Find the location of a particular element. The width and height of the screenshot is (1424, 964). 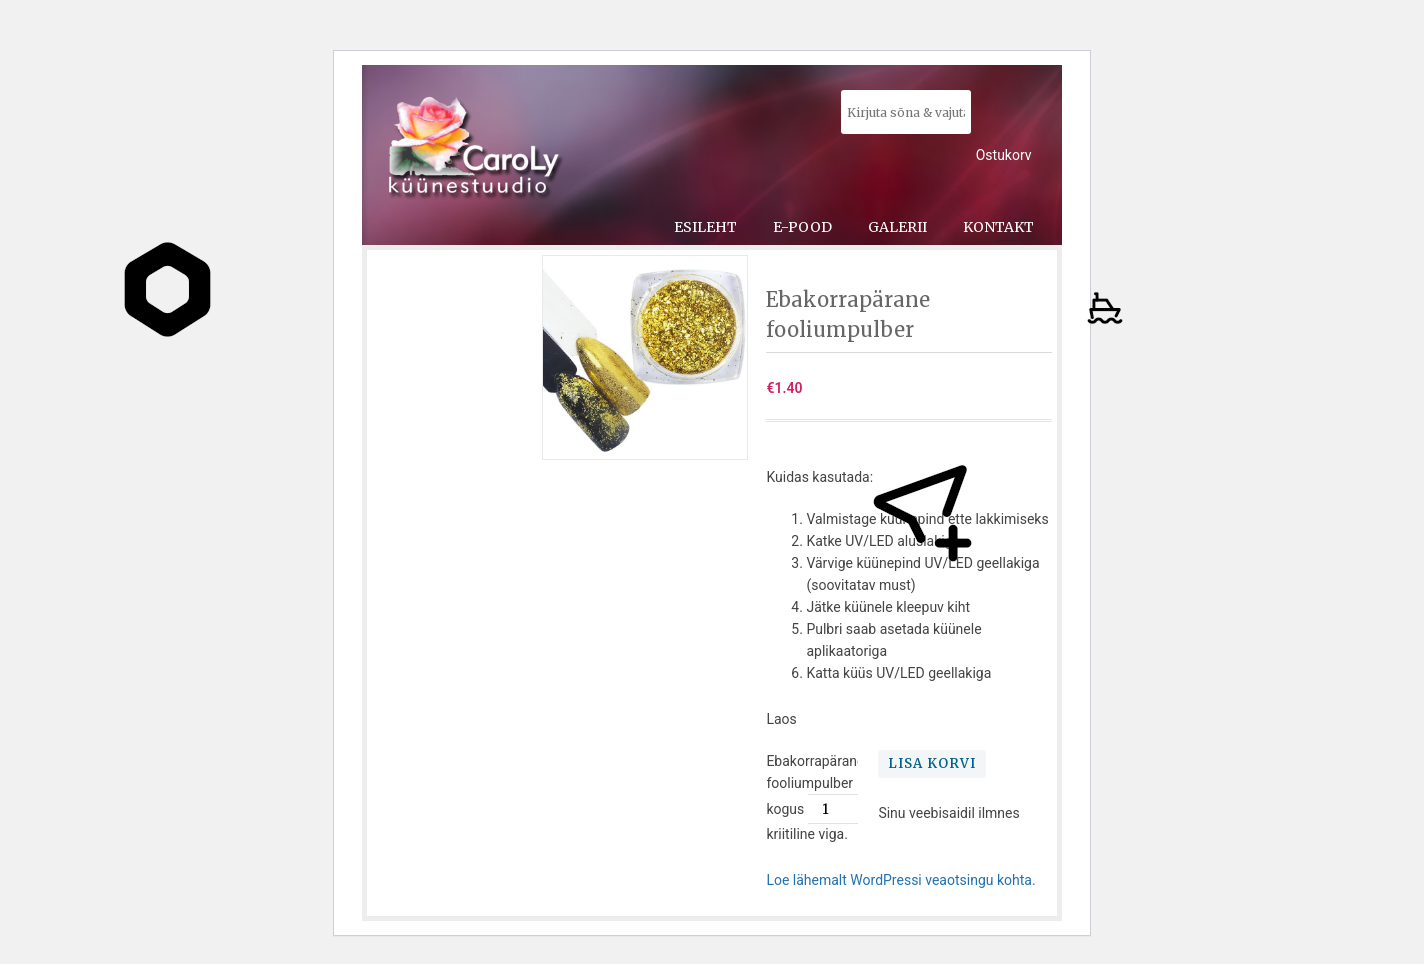

add a new location pin is located at coordinates (921, 511).